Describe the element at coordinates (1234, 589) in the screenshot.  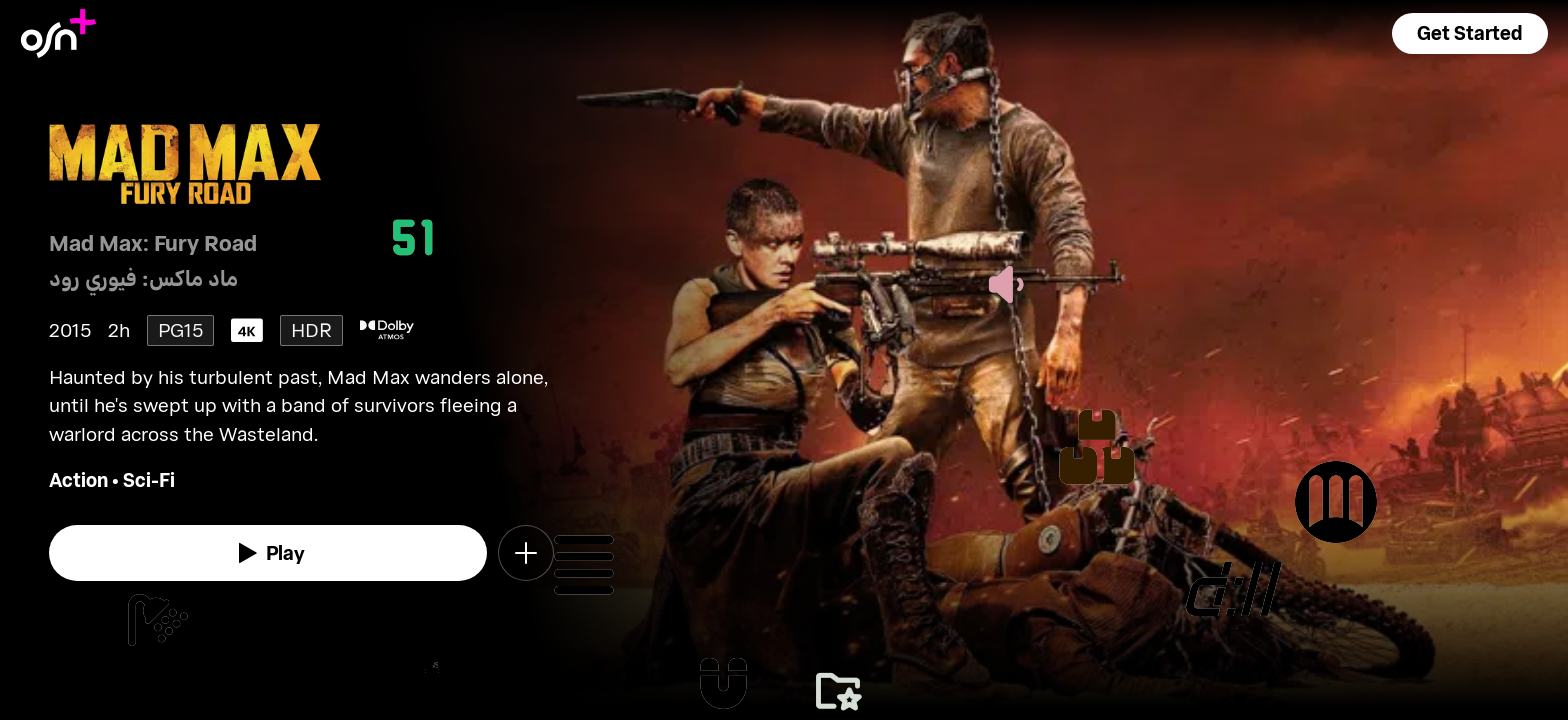
I see `cmplid brand logo` at that location.